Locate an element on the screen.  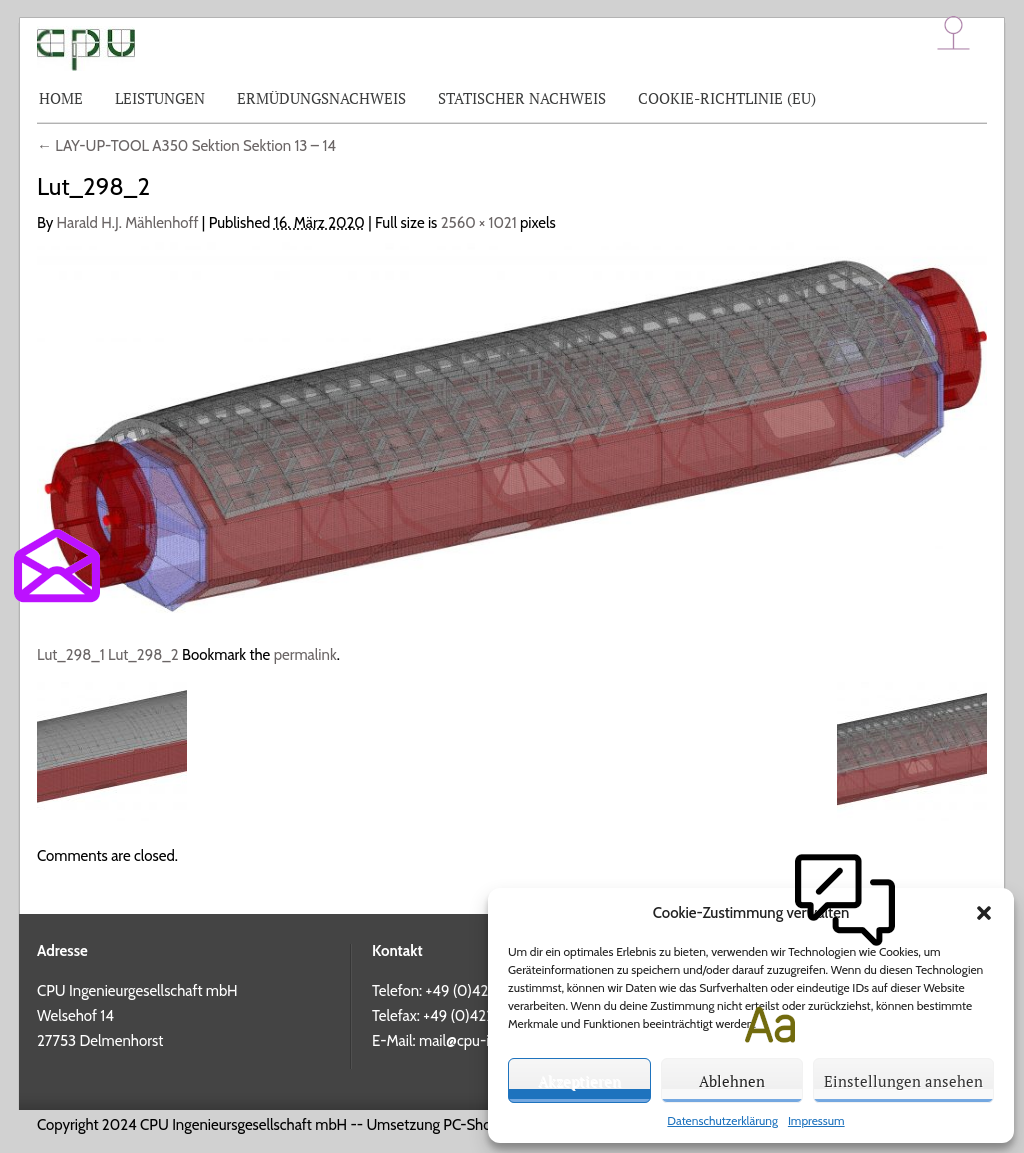
duplicate an existing discussion thread is located at coordinates (845, 900).